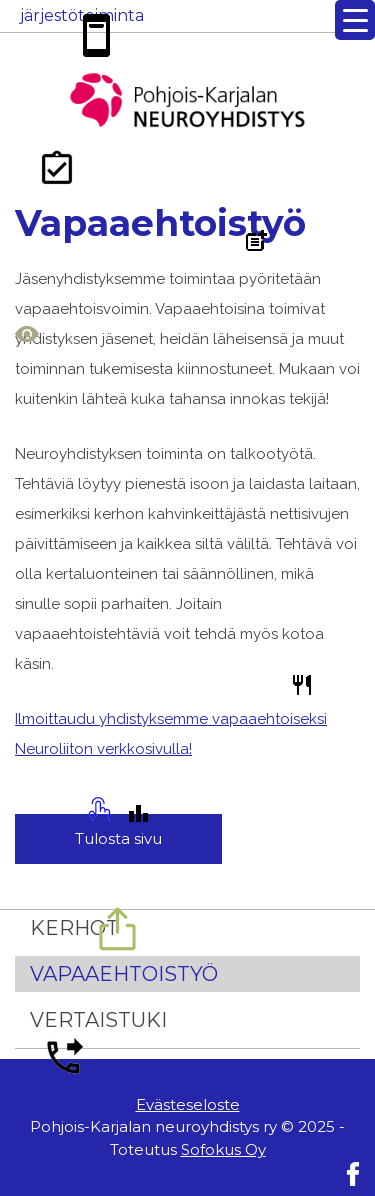  I want to click on call forwarding is enabled, so click(63, 1057).